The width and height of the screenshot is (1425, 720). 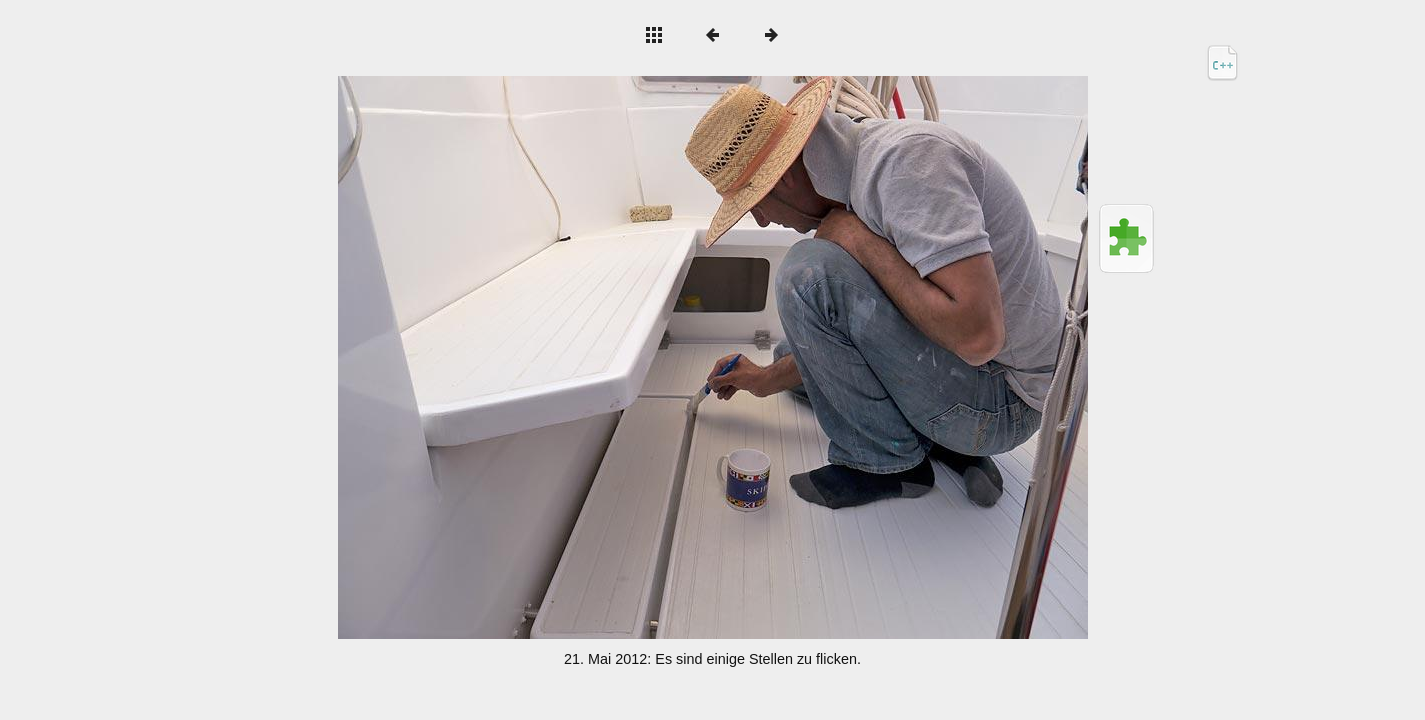 I want to click on browser extension or add-on installer file, so click(x=1126, y=238).